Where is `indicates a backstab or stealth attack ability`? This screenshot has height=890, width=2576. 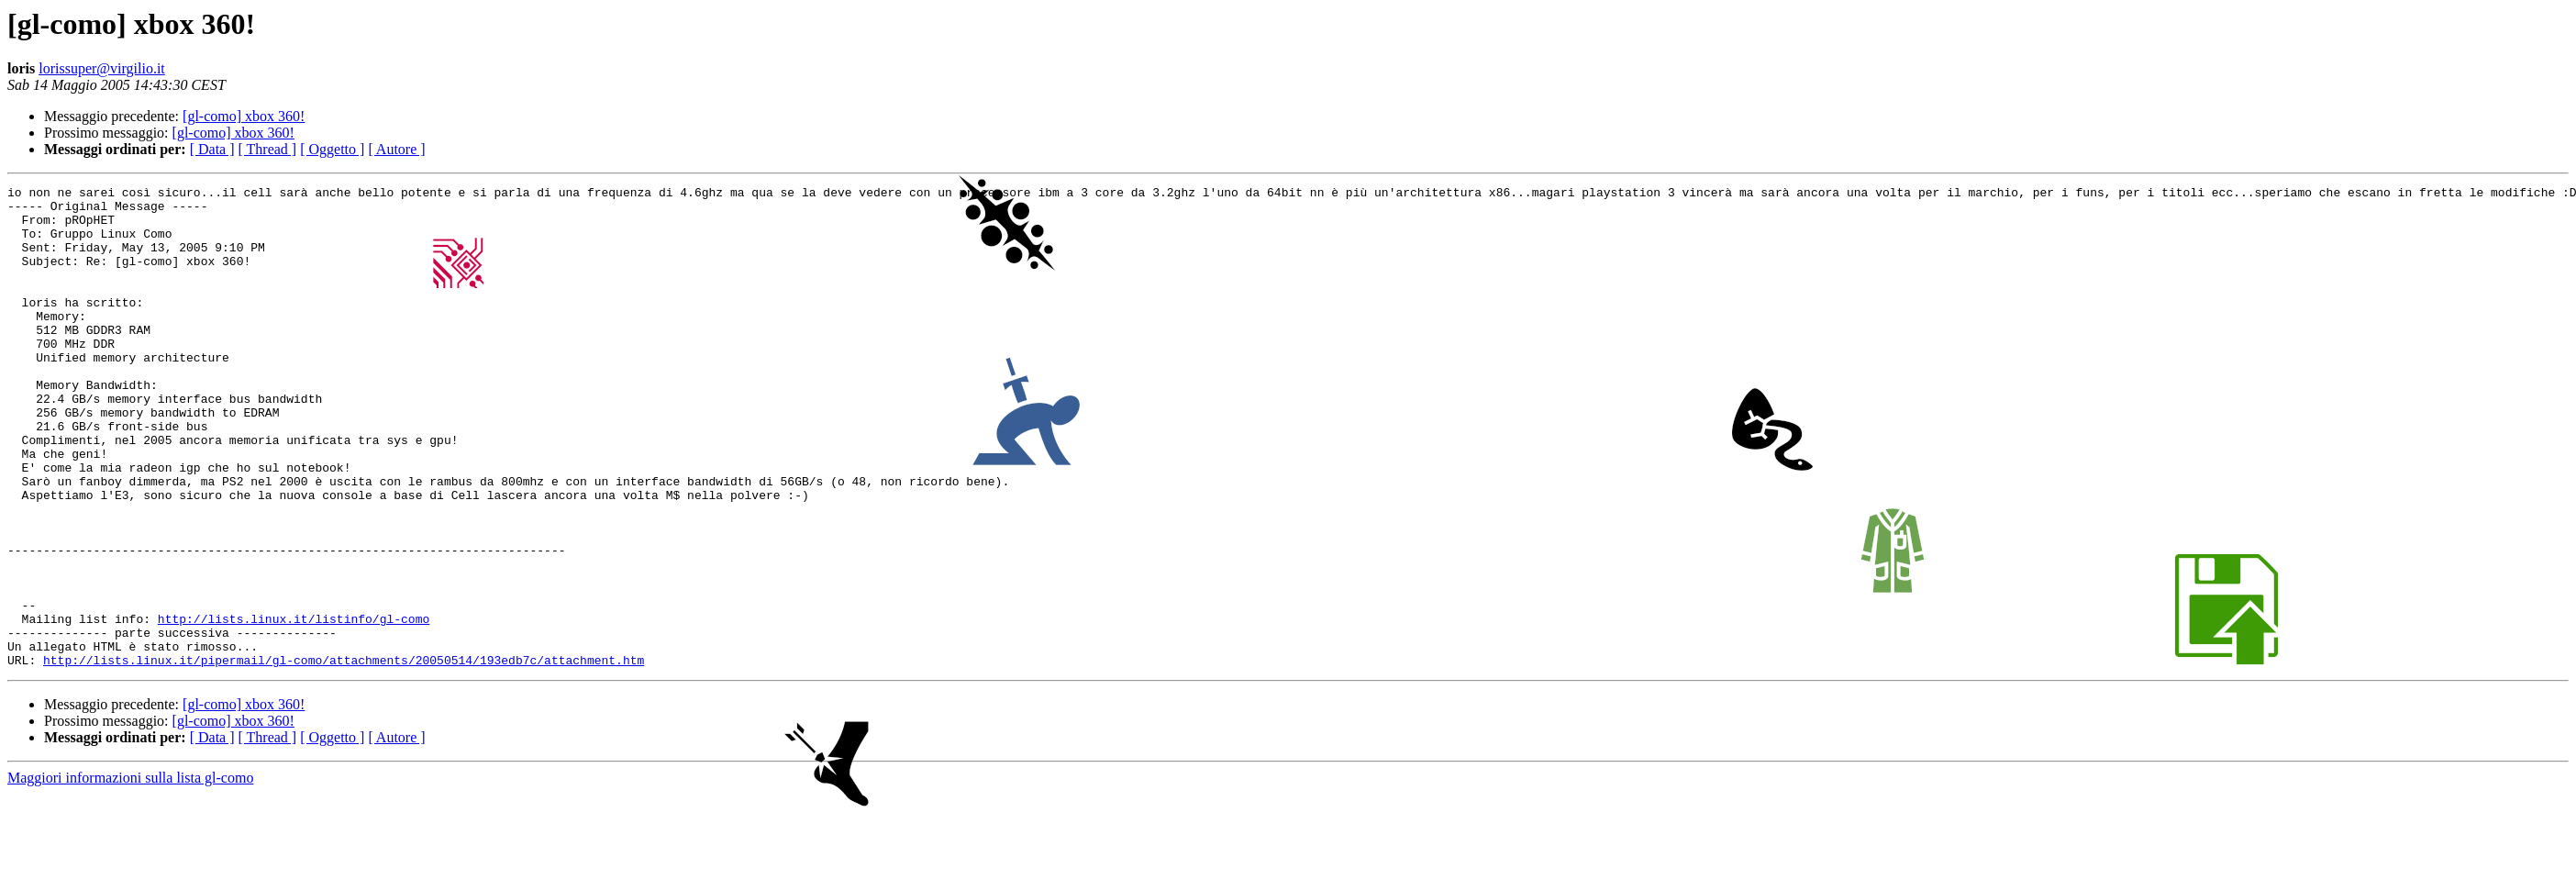 indicates a backstab or stealth attack ability is located at coordinates (1027, 410).